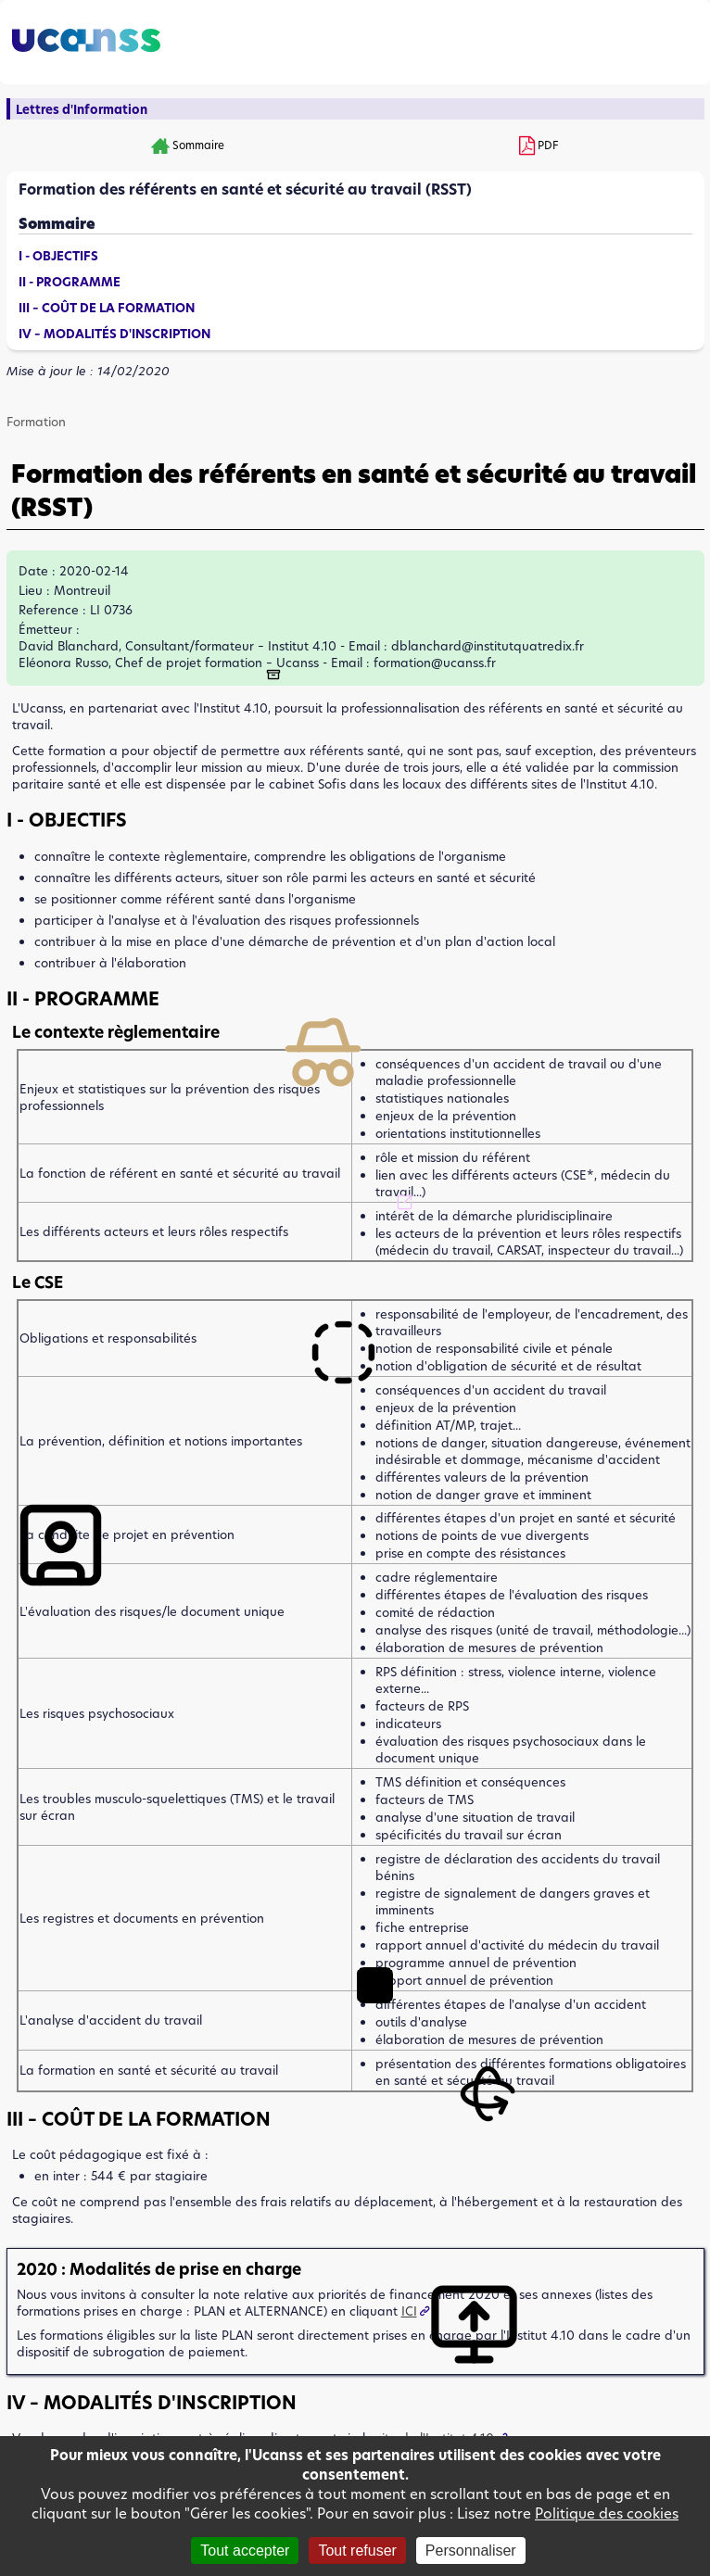  I want to click on view user profile, so click(60, 1545).